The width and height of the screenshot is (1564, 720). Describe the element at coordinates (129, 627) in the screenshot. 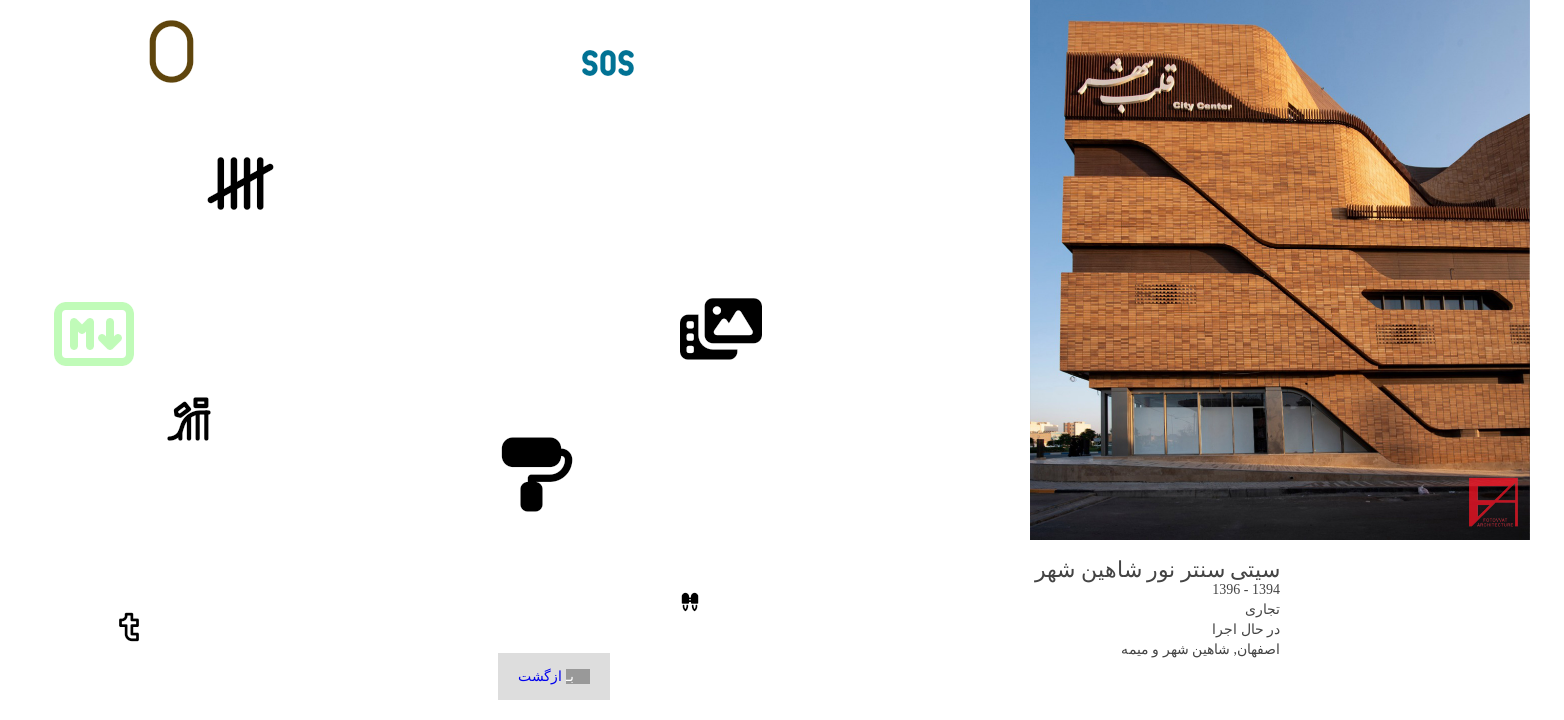

I see `open tumblr app` at that location.